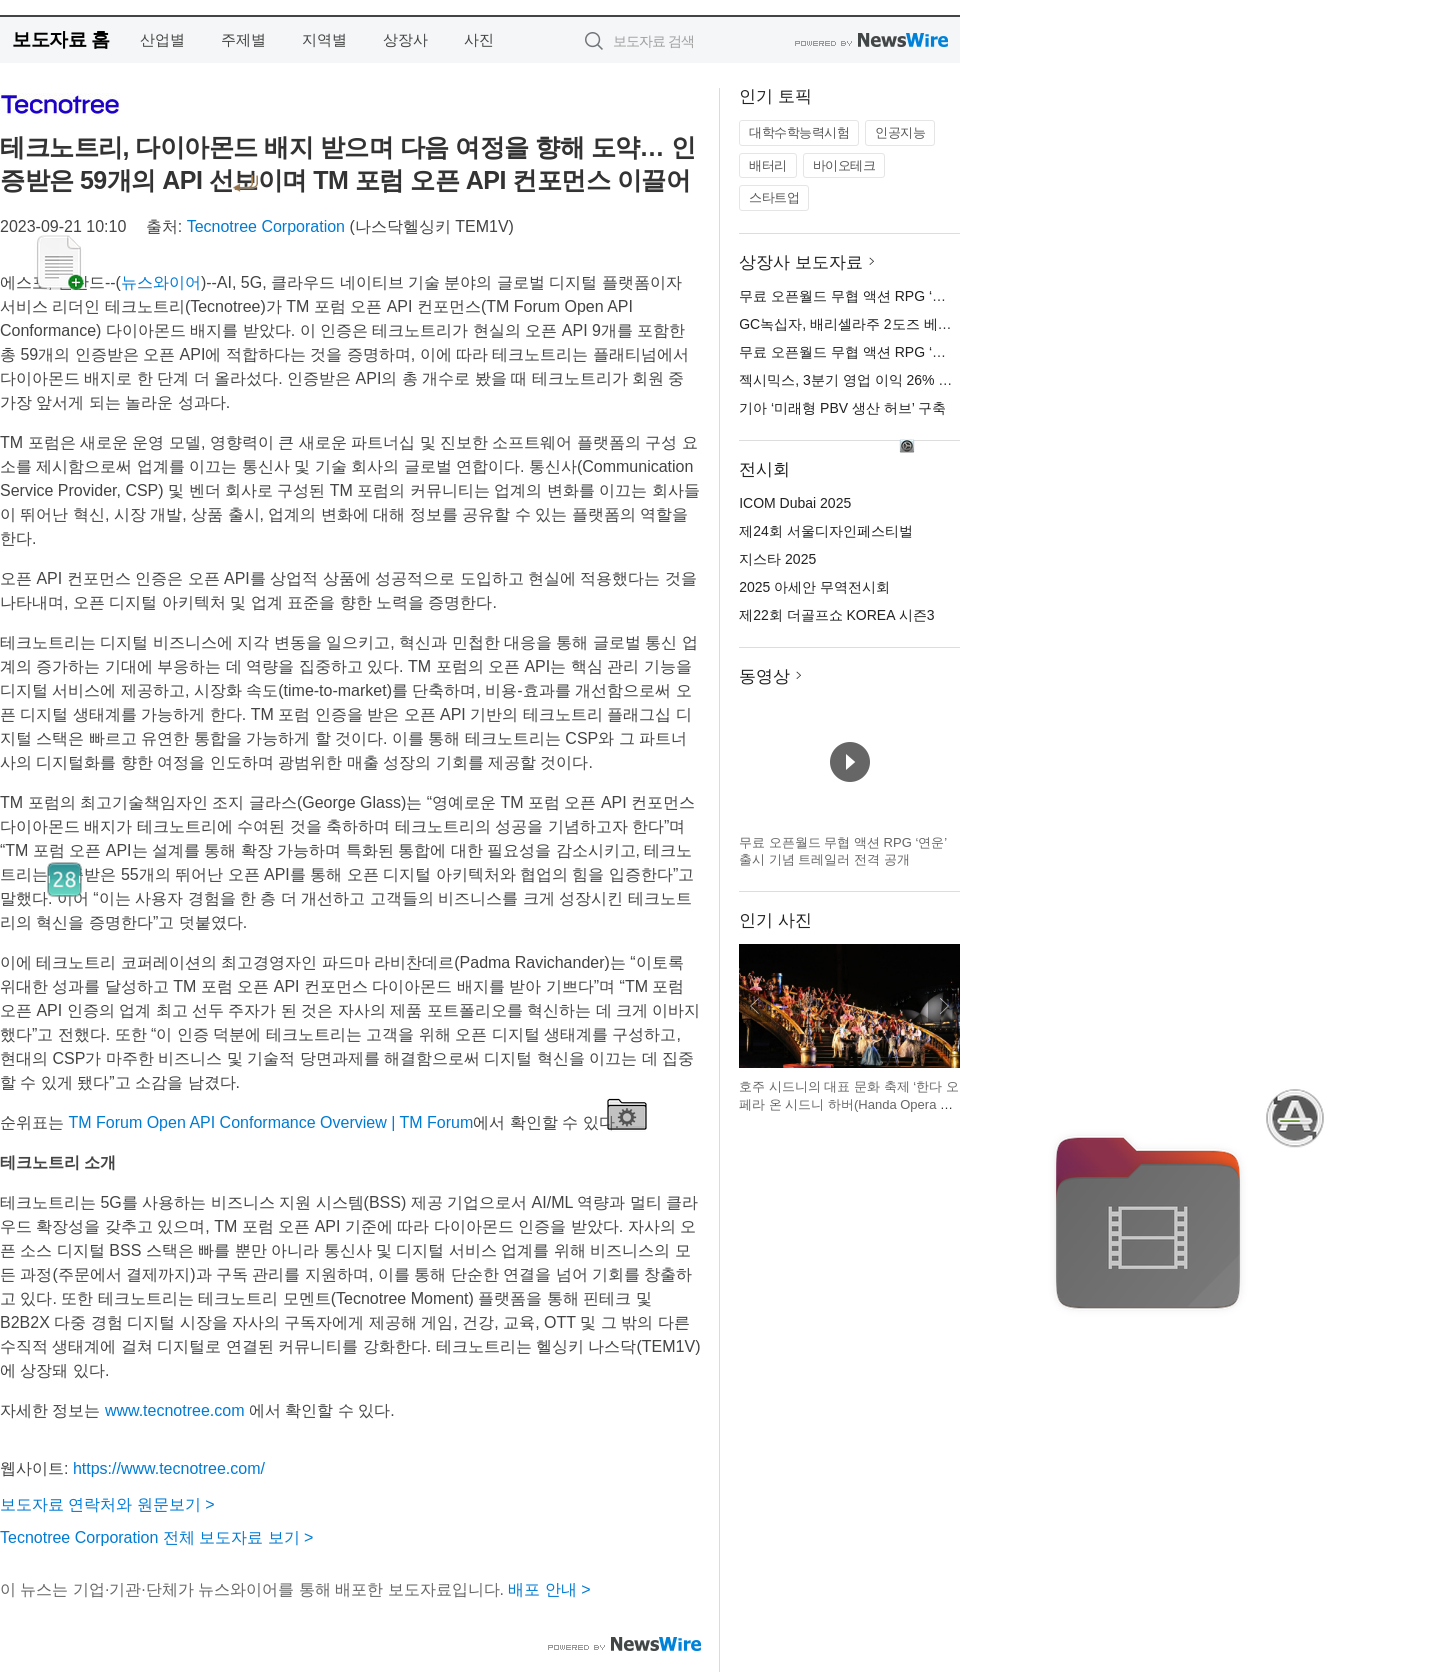 The width and height of the screenshot is (1440, 1672). What do you see at coordinates (64, 879) in the screenshot?
I see `open the calendar app` at bounding box center [64, 879].